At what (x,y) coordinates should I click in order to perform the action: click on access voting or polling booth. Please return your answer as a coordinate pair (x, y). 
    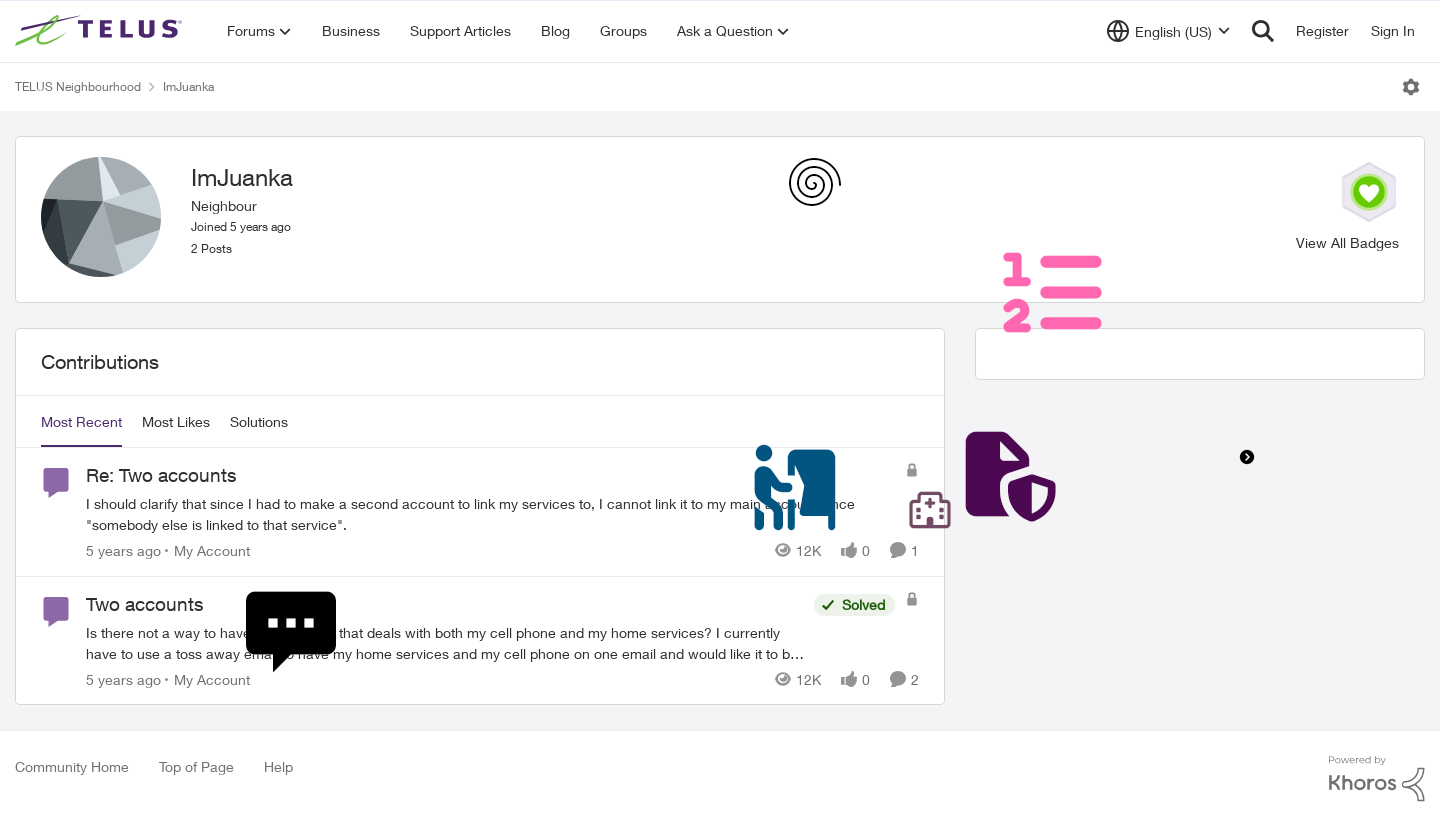
    Looking at the image, I should click on (792, 487).